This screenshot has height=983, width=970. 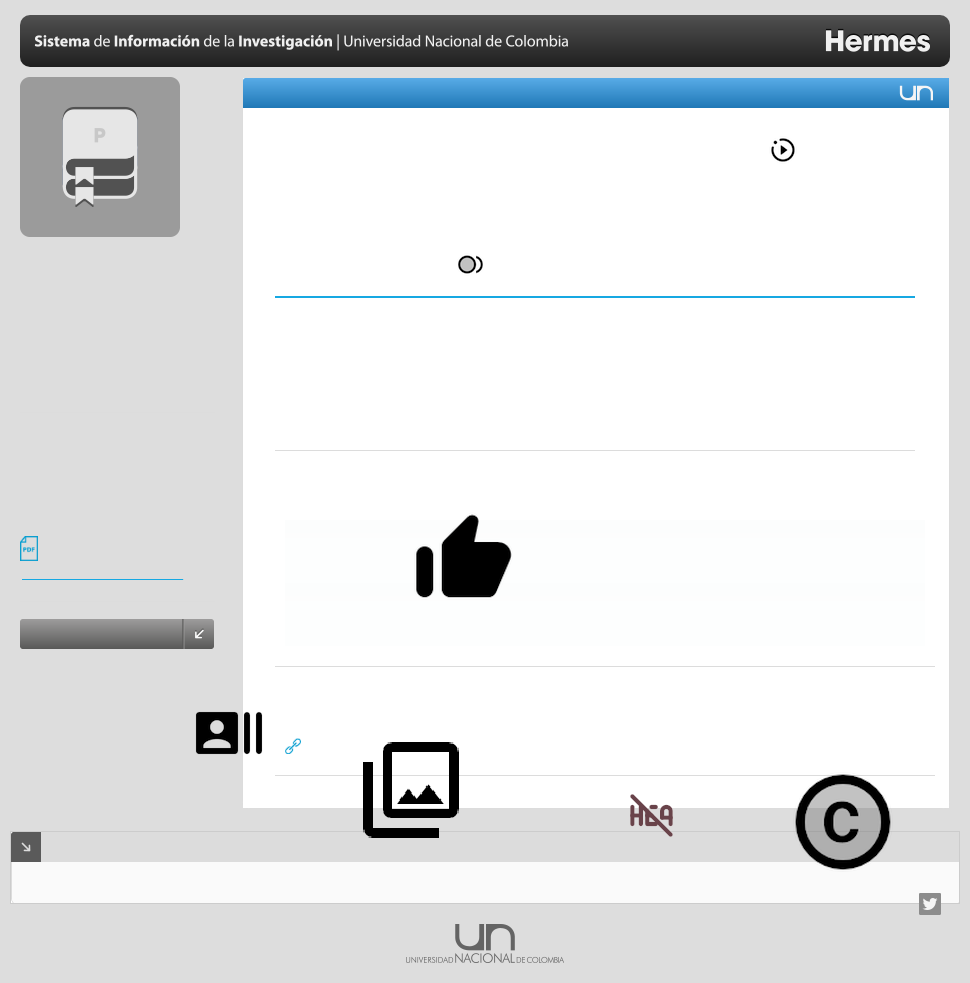 What do you see at coordinates (229, 733) in the screenshot?
I see `view recently contacted people` at bounding box center [229, 733].